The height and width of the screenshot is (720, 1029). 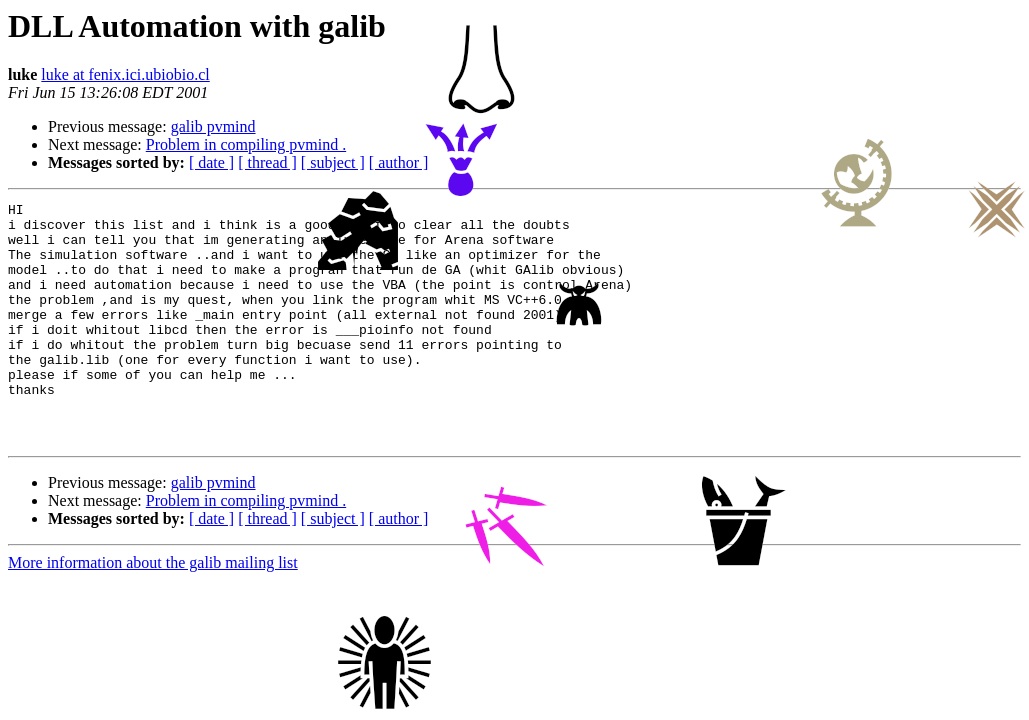 What do you see at coordinates (855, 182) in the screenshot?
I see `access global or worldwide settings` at bounding box center [855, 182].